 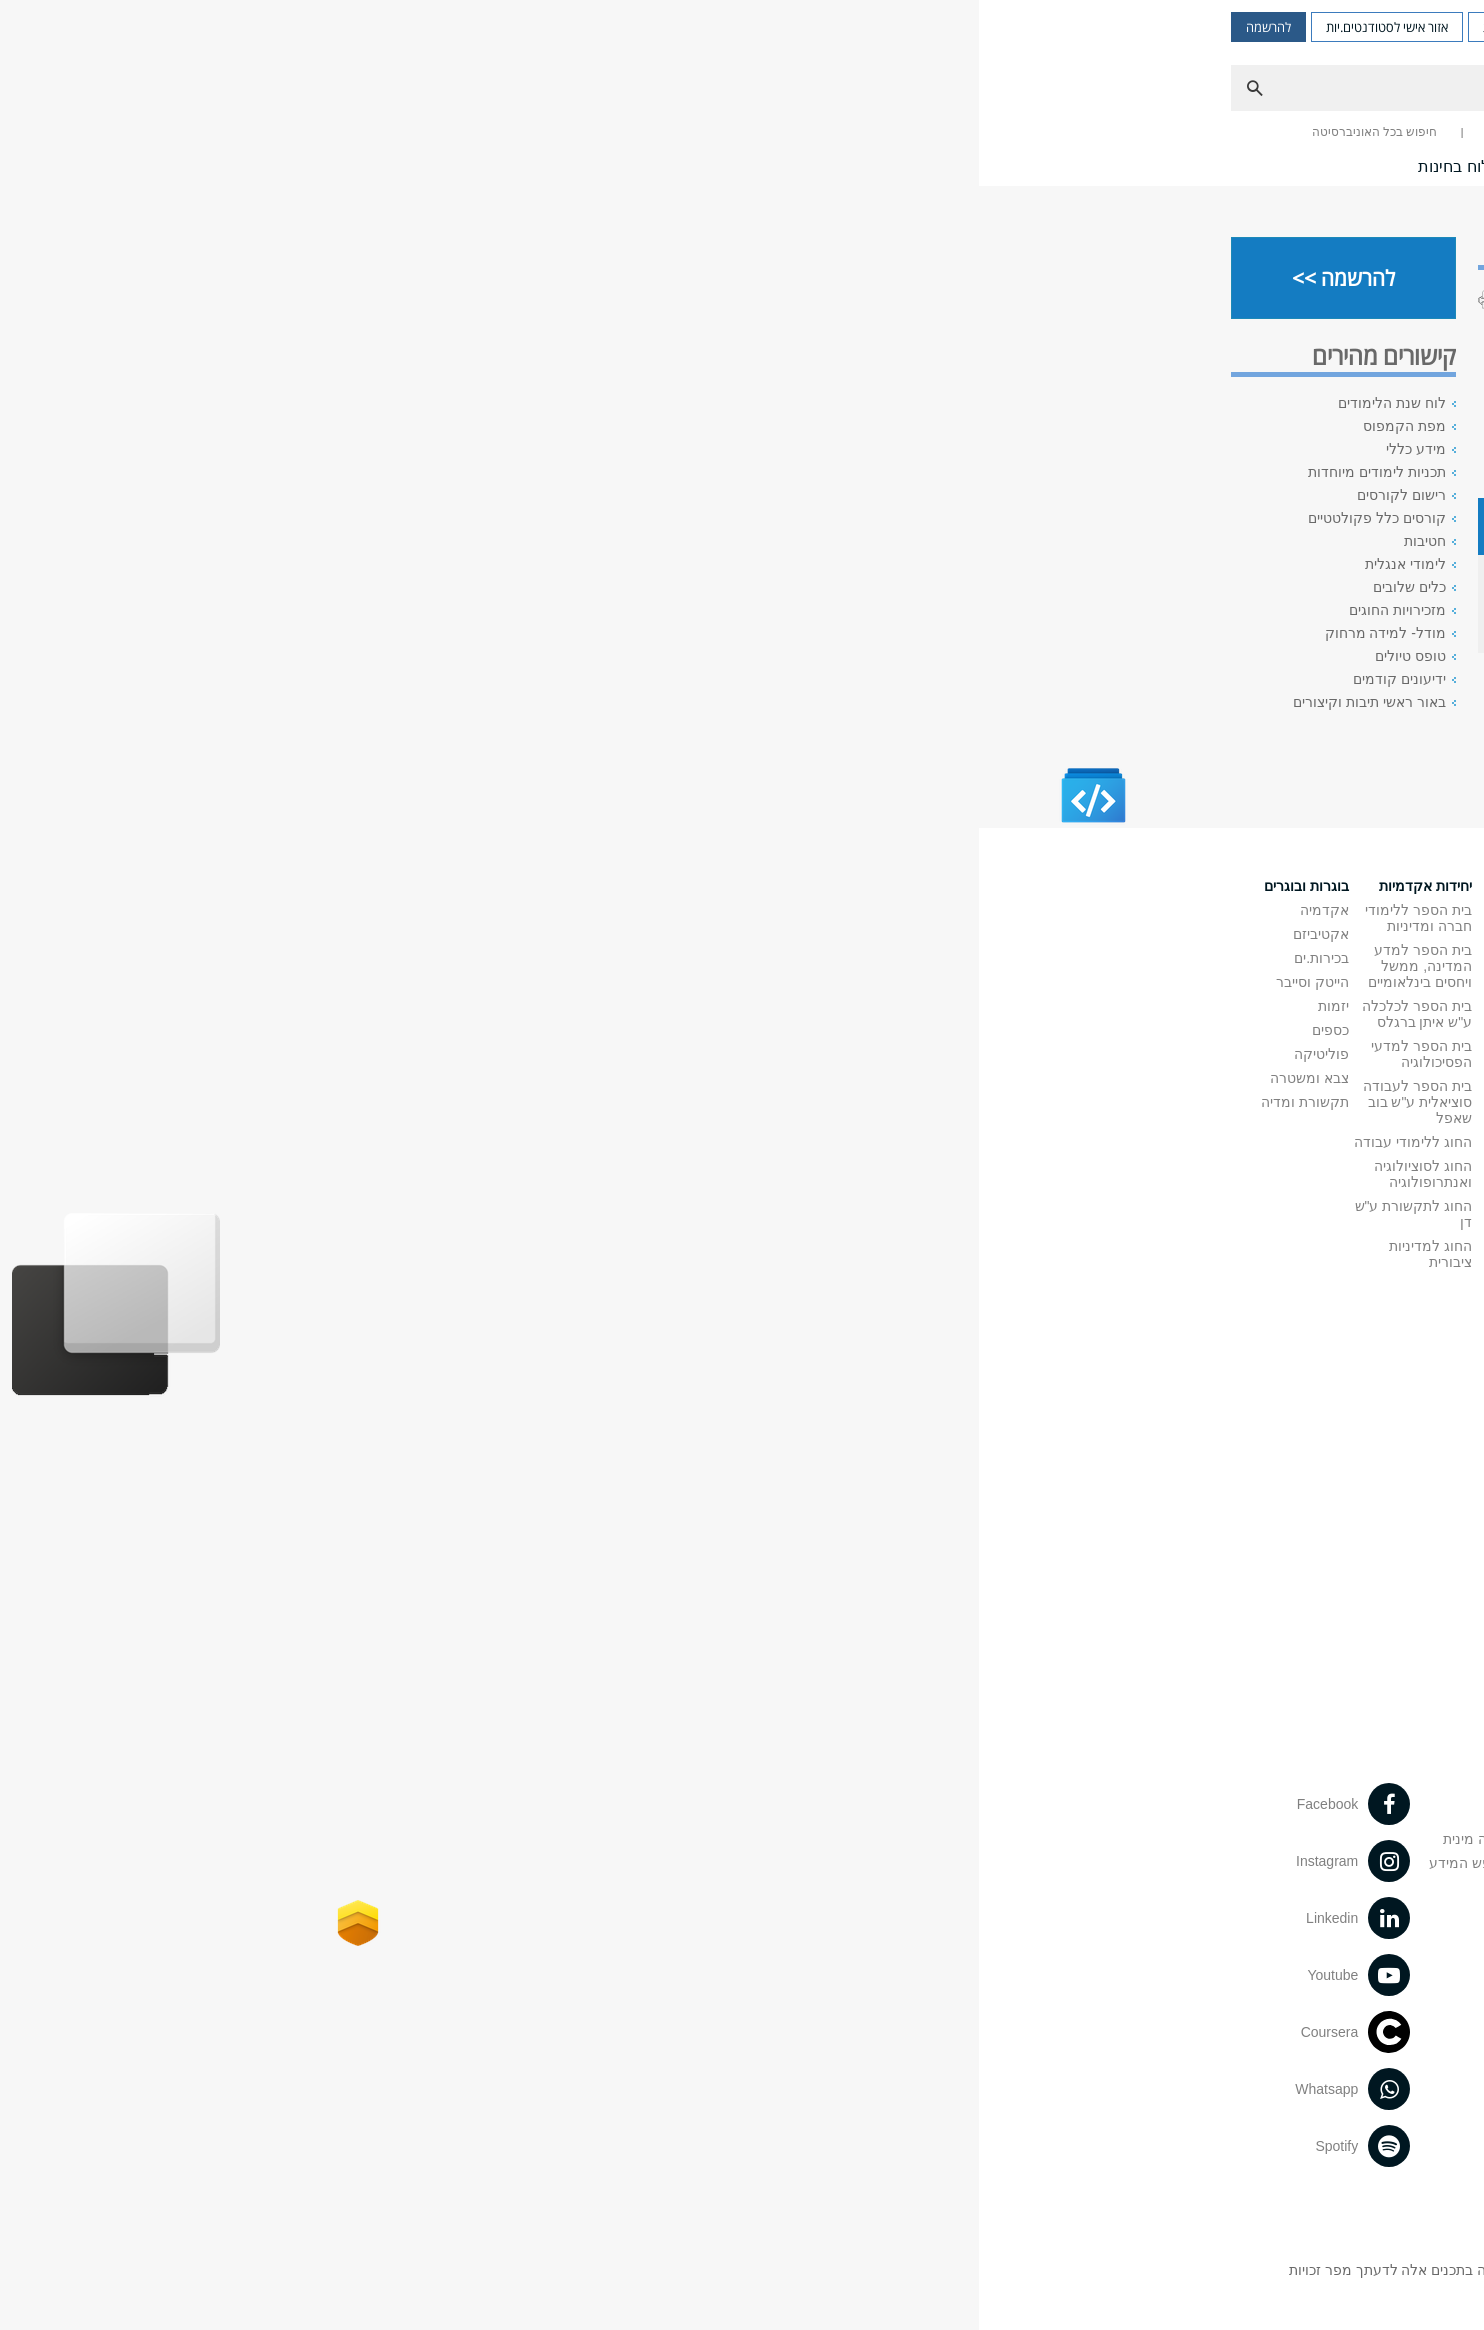 What do you see at coordinates (358, 1923) in the screenshot?
I see `open windows security or protection settings` at bounding box center [358, 1923].